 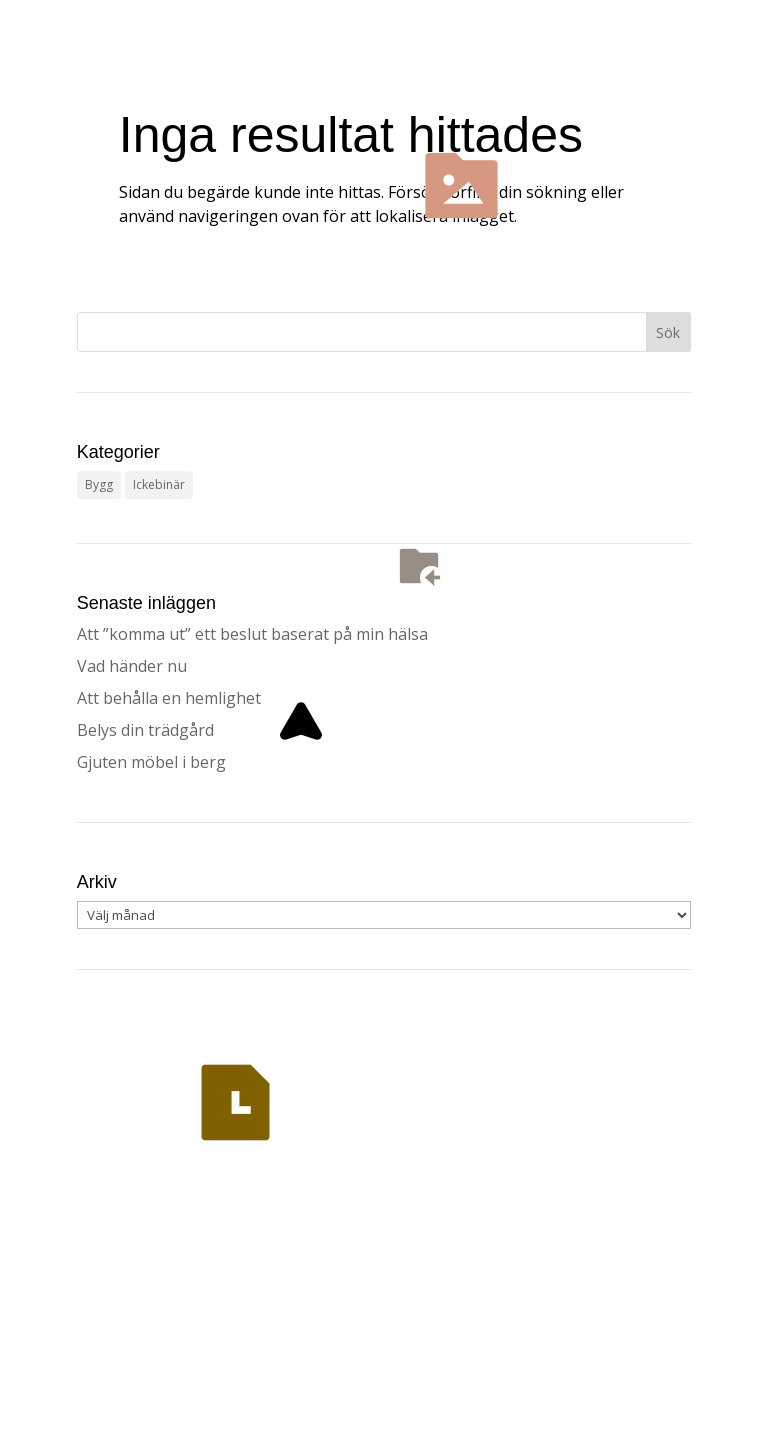 I want to click on open photo gallery folder, so click(x=461, y=185).